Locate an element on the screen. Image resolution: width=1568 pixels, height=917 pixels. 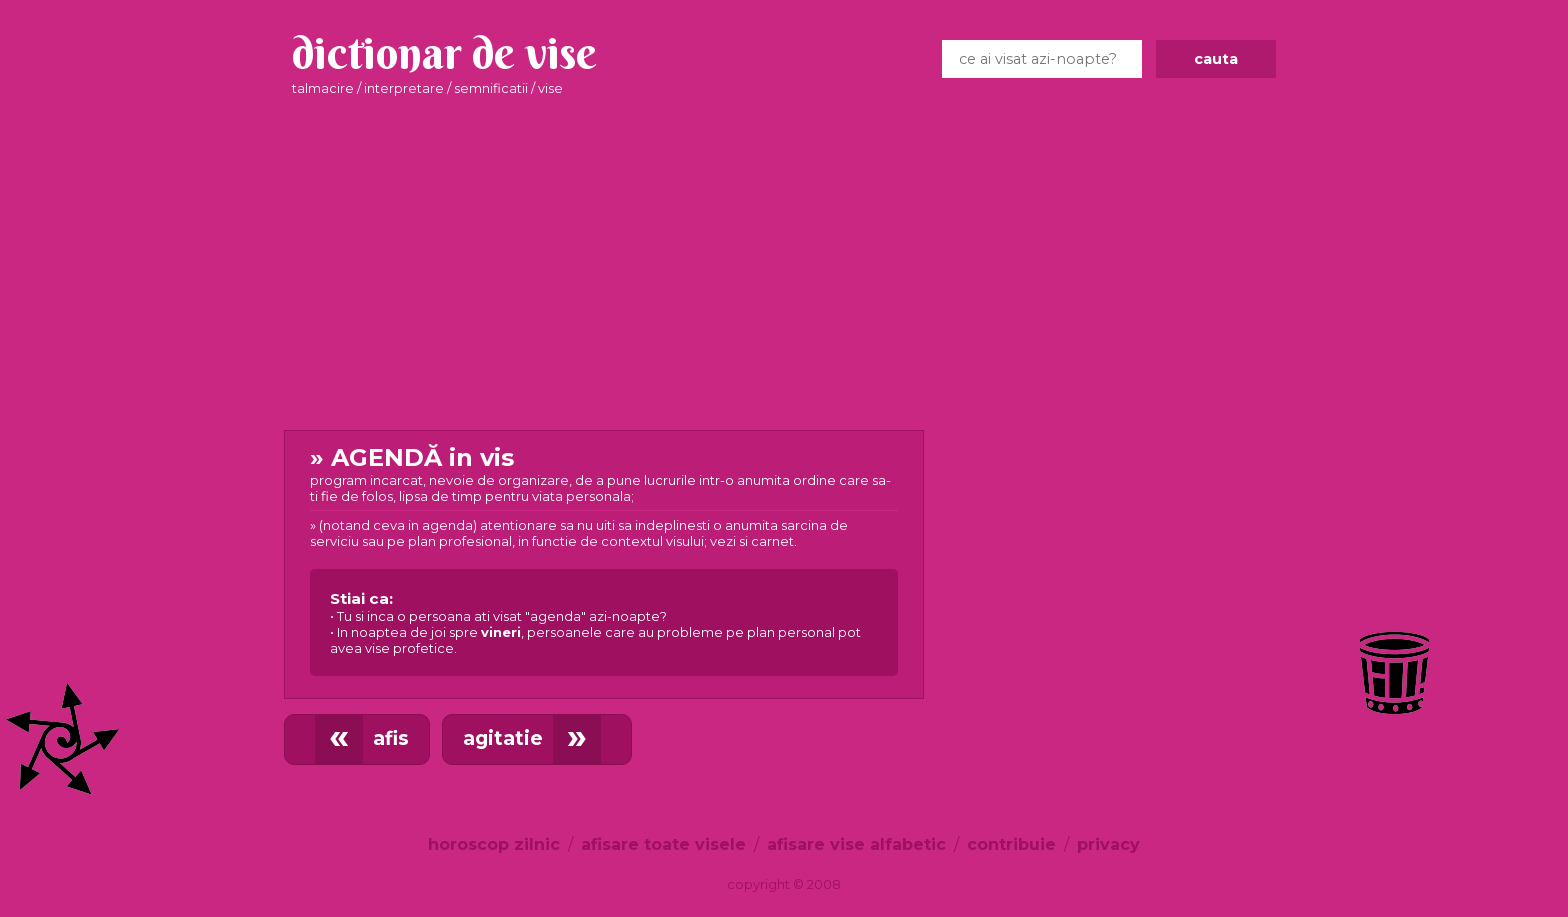
indicates chaos or randomness effect is located at coordinates (62, 739).